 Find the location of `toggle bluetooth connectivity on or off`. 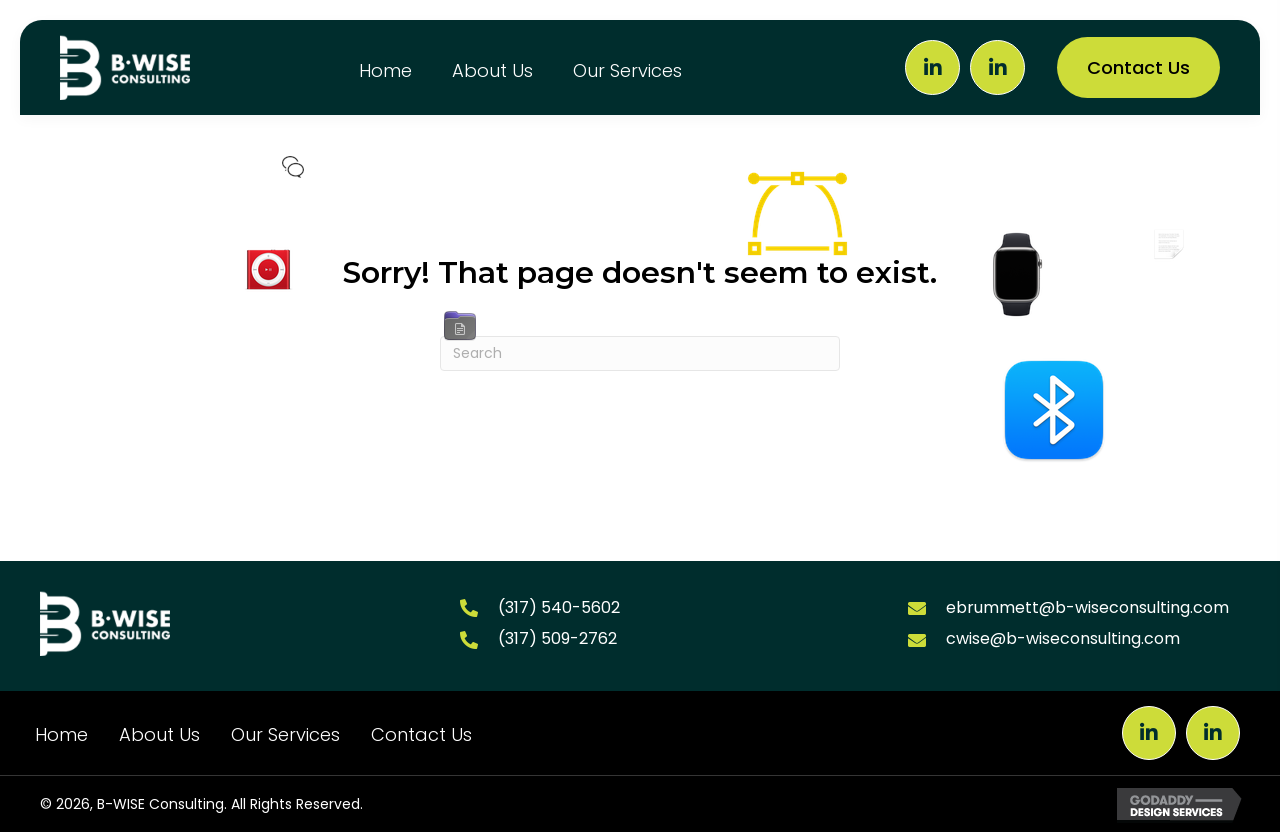

toggle bluetooth connectivity on or off is located at coordinates (1054, 410).